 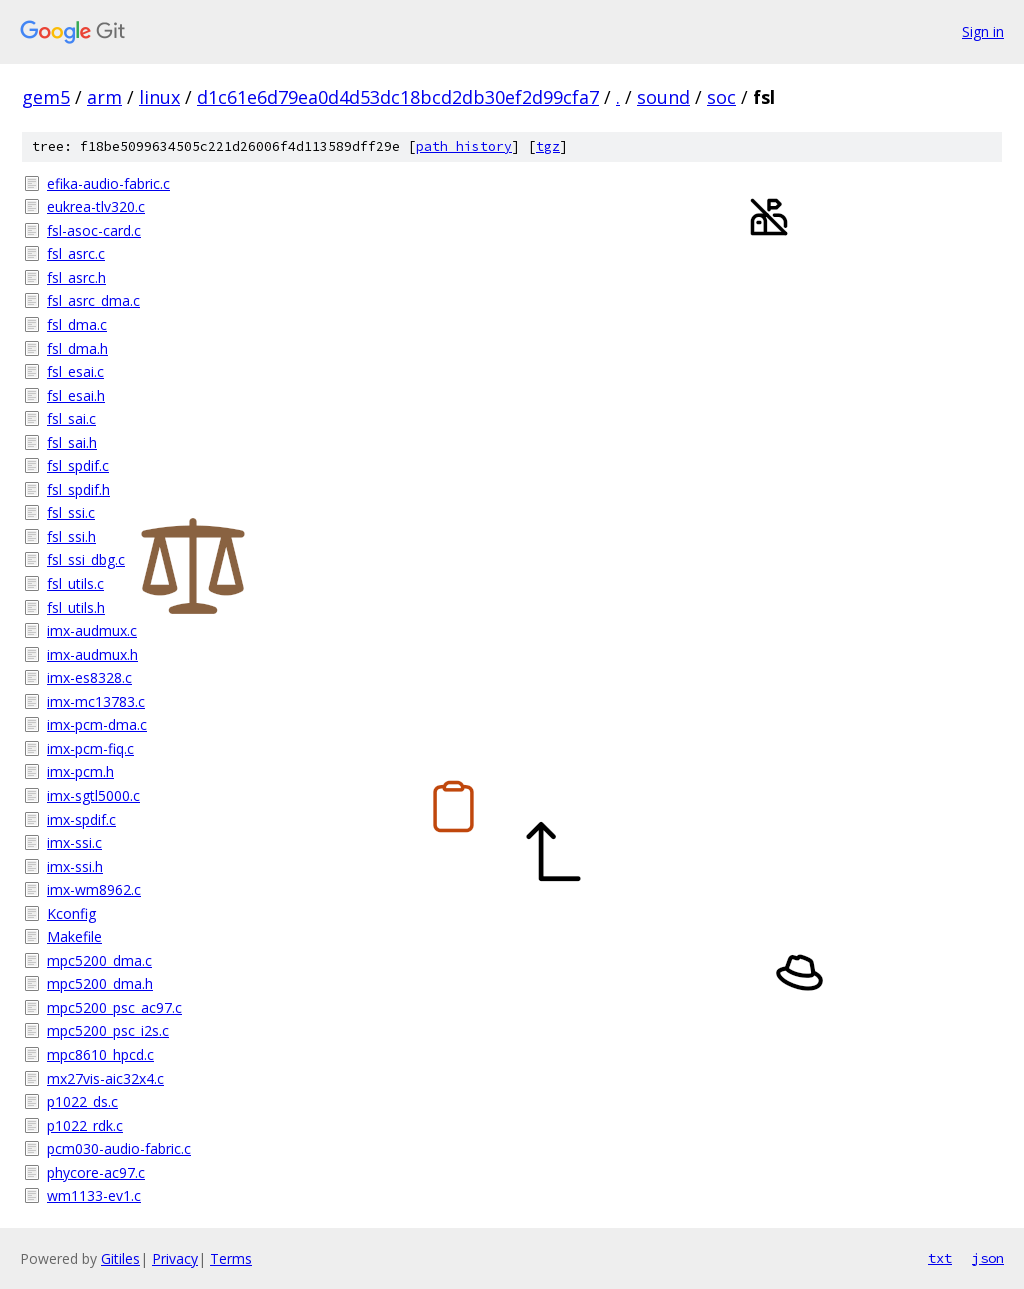 What do you see at coordinates (553, 851) in the screenshot?
I see `go back and up to previous level` at bounding box center [553, 851].